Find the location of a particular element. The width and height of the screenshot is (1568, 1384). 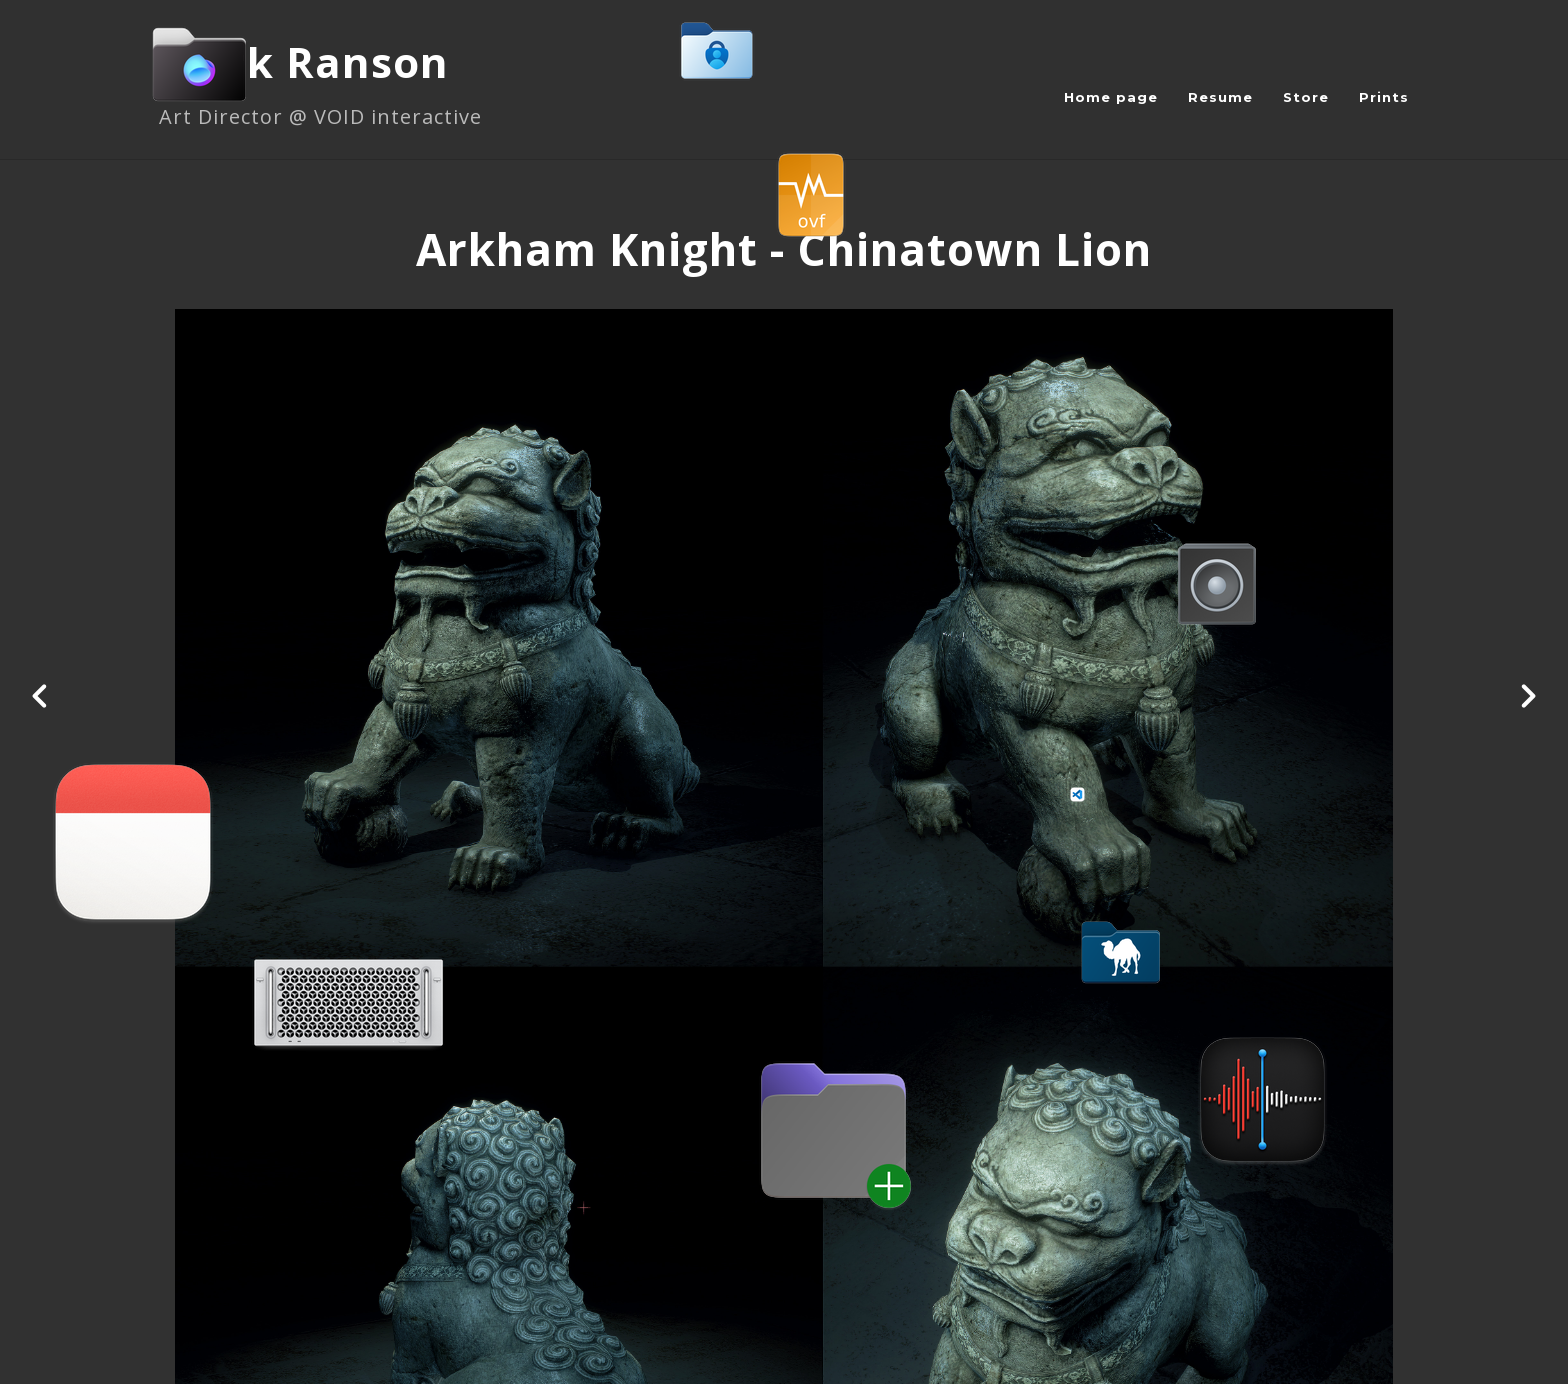

empty calendar placeholder icon is located at coordinates (133, 842).